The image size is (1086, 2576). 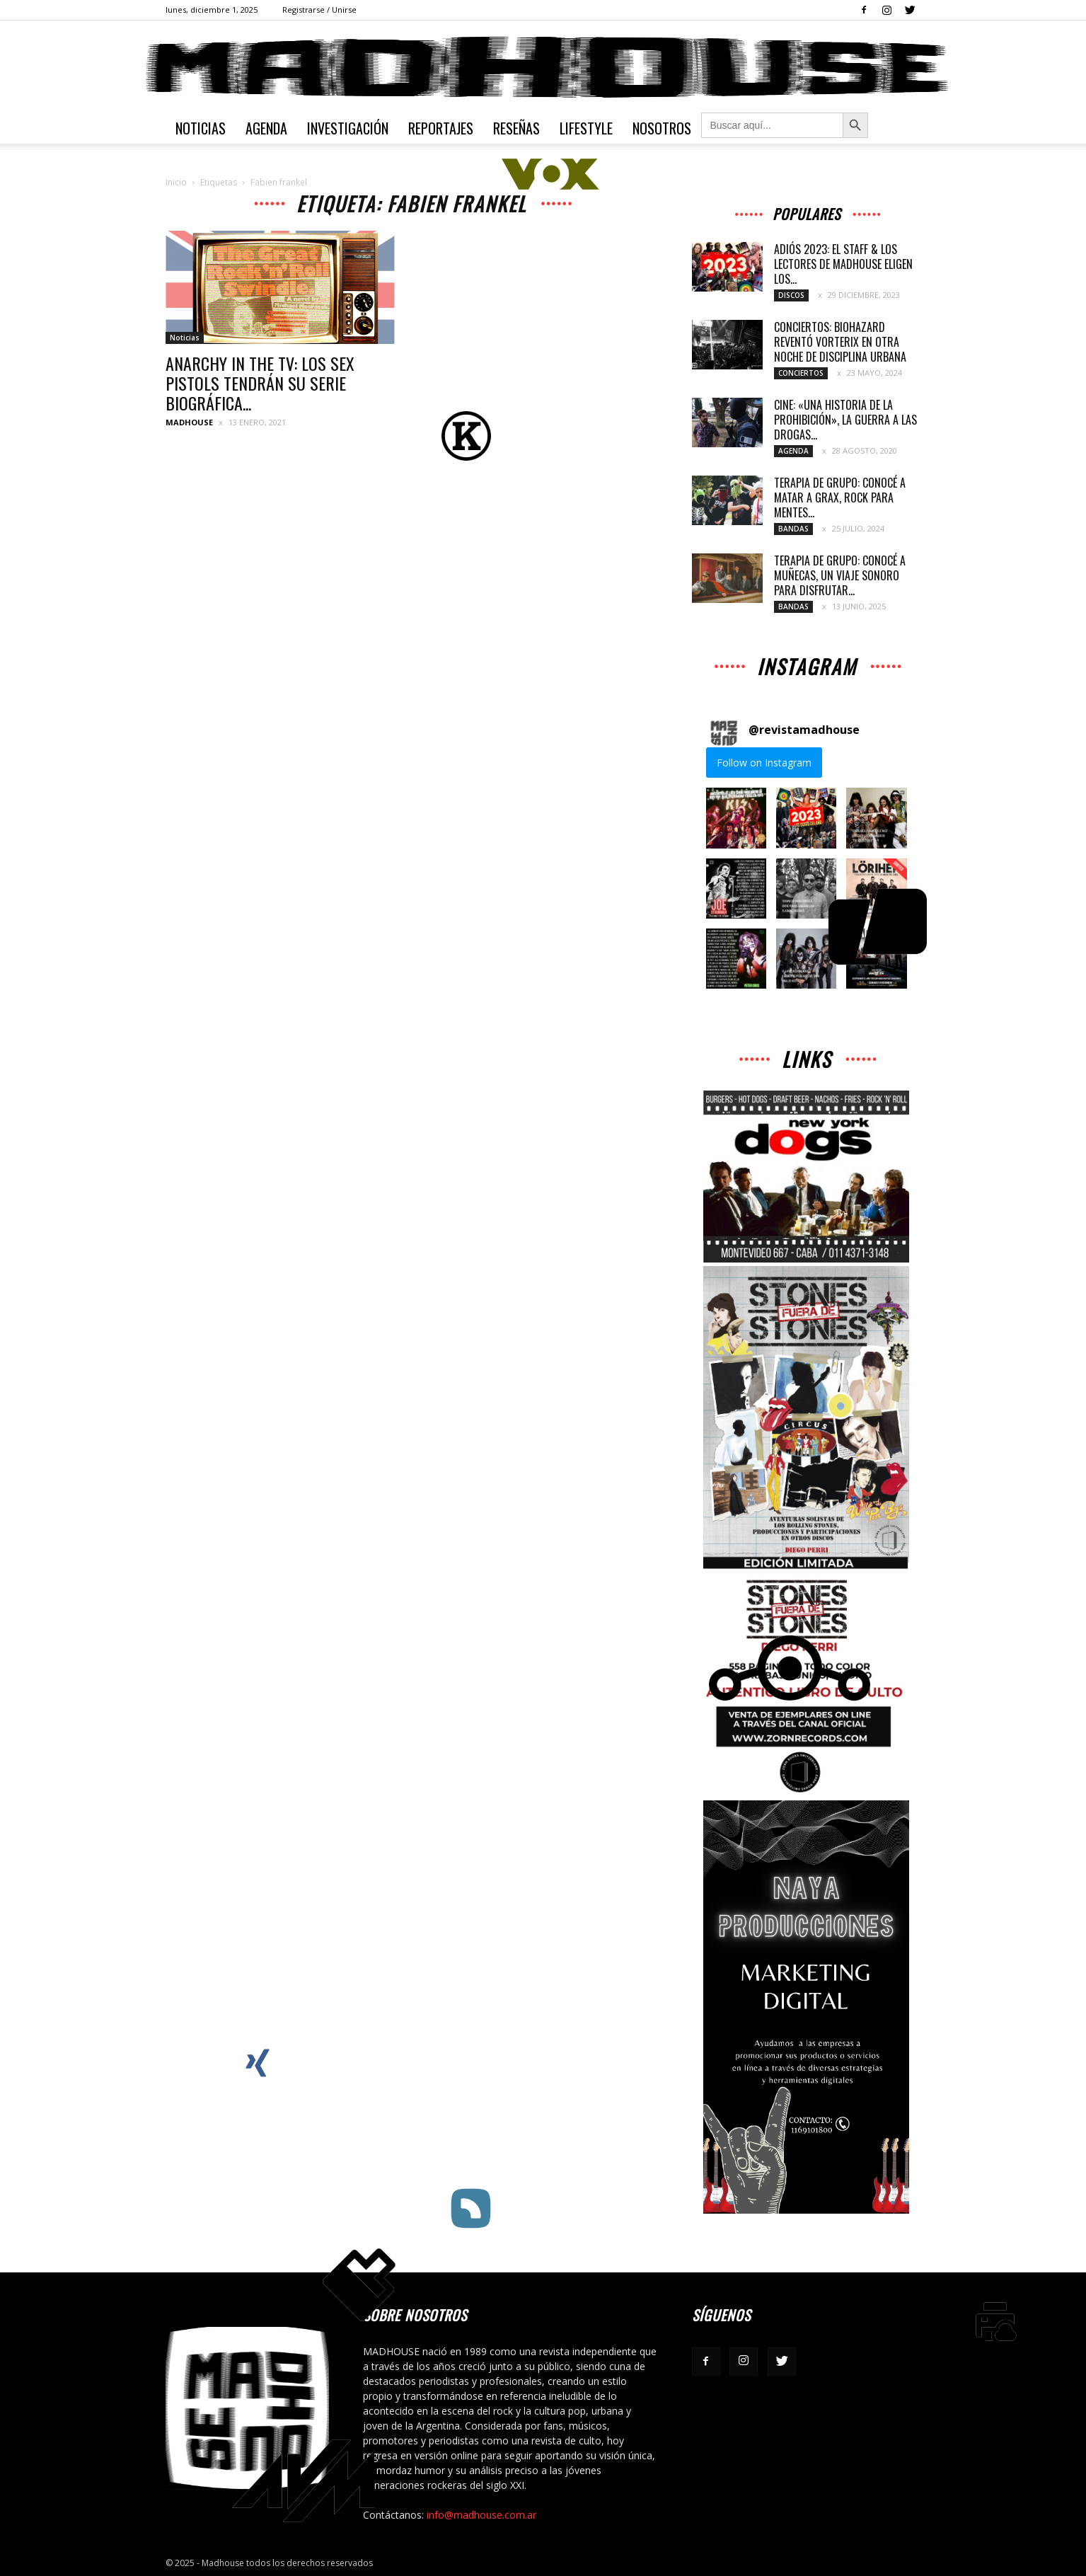 I want to click on link to xing professional network profile, so click(x=258, y=2063).